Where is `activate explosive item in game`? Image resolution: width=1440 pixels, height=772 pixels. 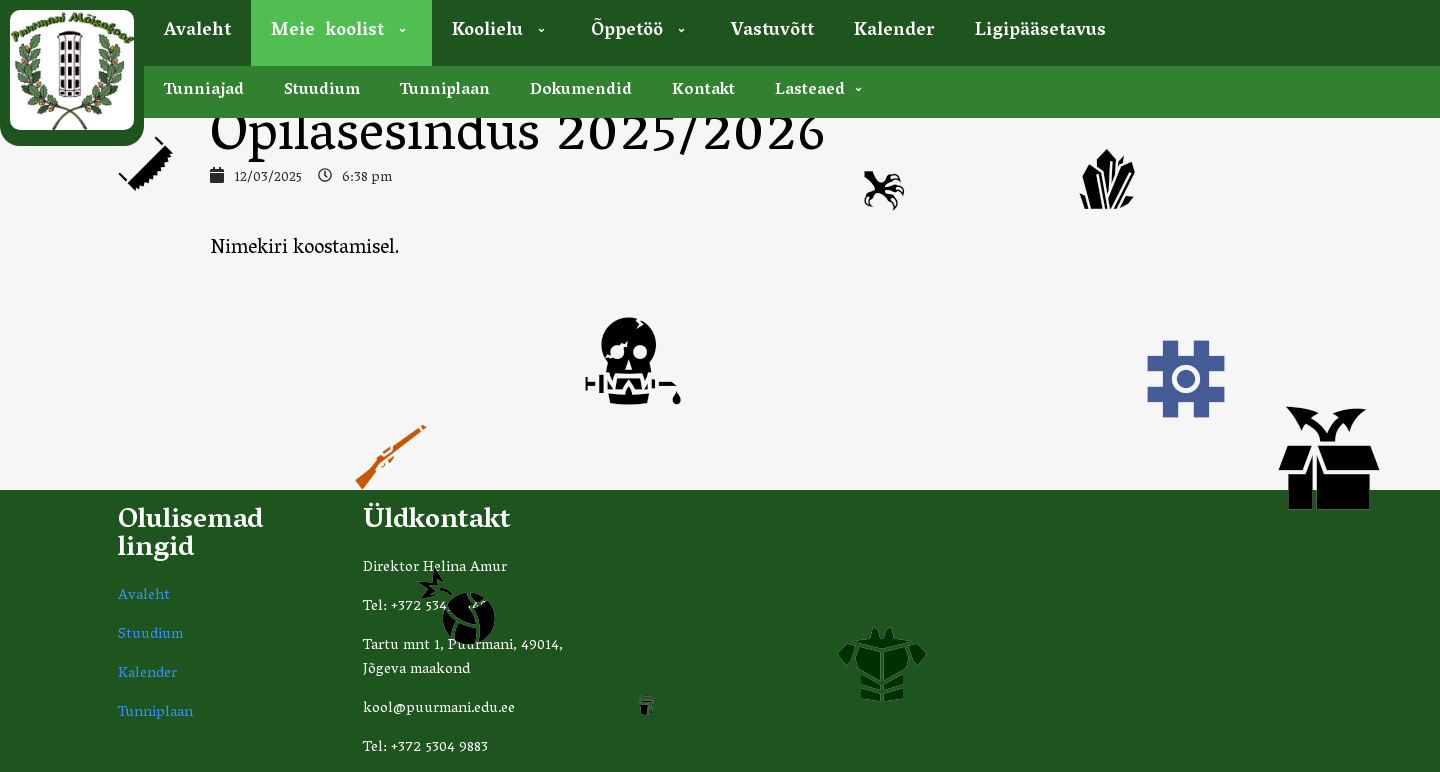 activate explosive item in game is located at coordinates (455, 605).